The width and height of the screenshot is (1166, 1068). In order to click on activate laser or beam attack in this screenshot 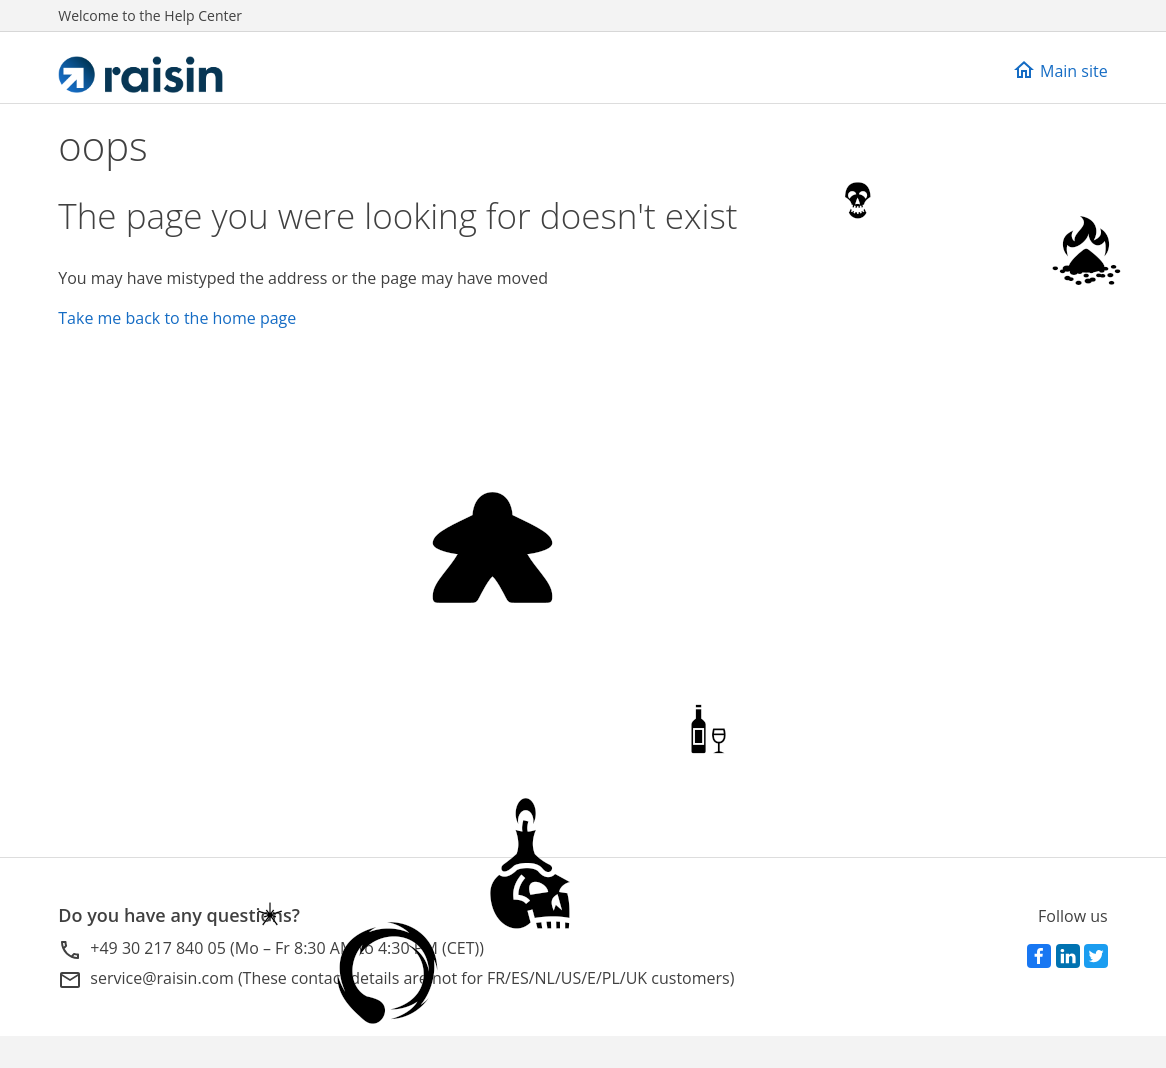, I will do `click(270, 914)`.